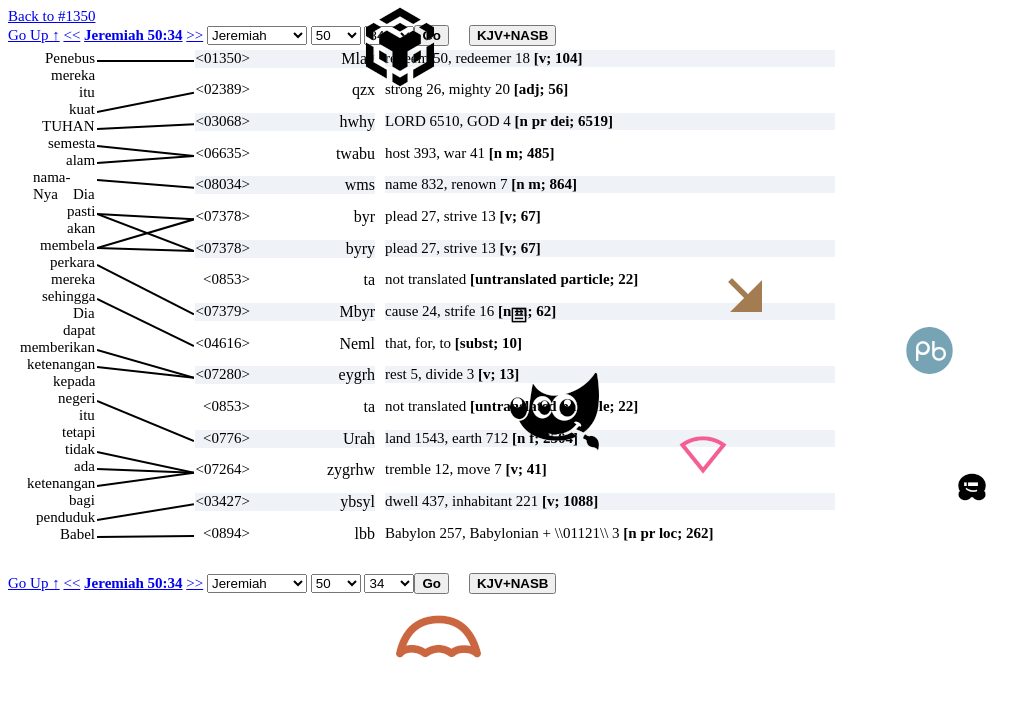 The image size is (1024, 720). I want to click on visit wpbeginner wordpress tutorials, so click(972, 487).